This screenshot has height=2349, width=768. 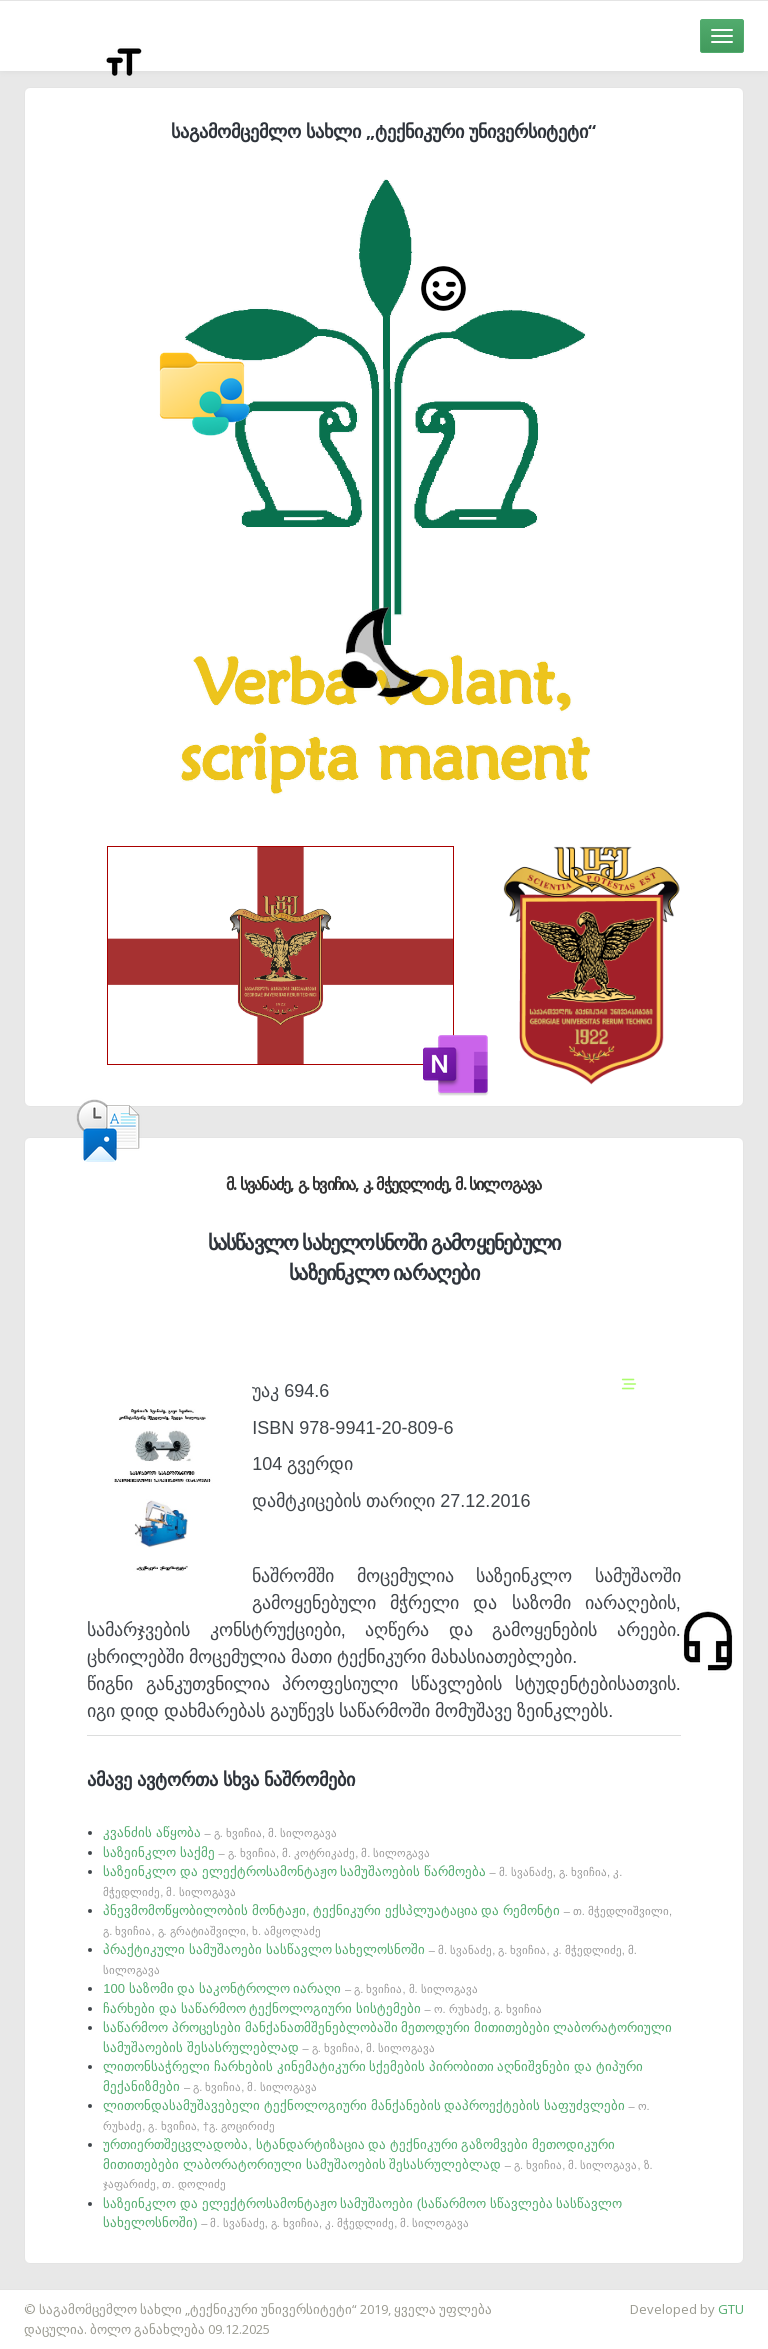 I want to click on contact customer support, so click(x=708, y=1641).